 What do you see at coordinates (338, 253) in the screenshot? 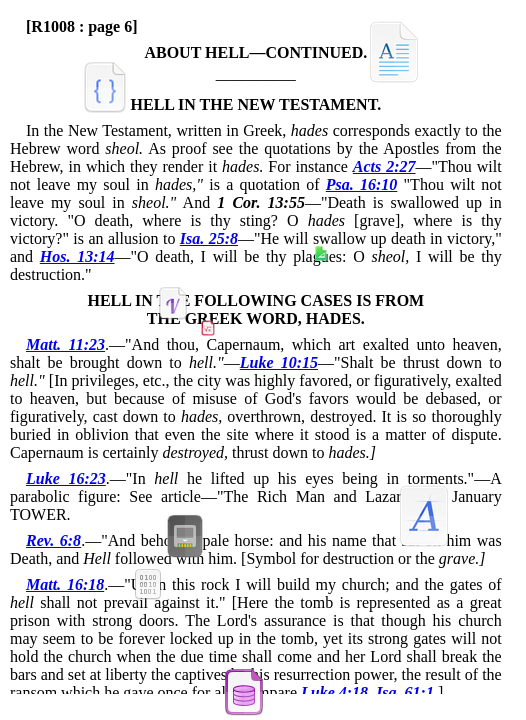
I see `open a UI designer or interface builder file` at bounding box center [338, 253].